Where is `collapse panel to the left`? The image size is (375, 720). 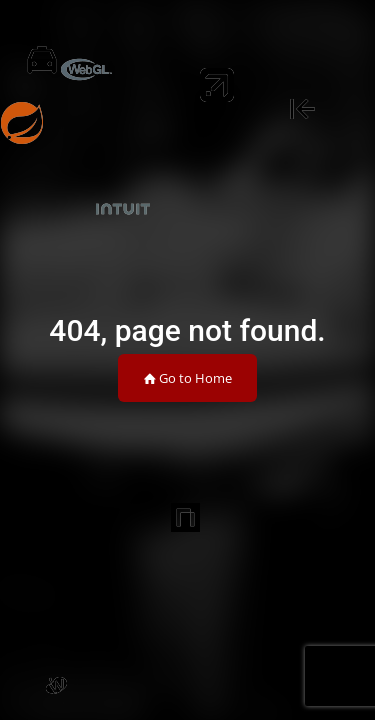
collapse panel to the left is located at coordinates (302, 109).